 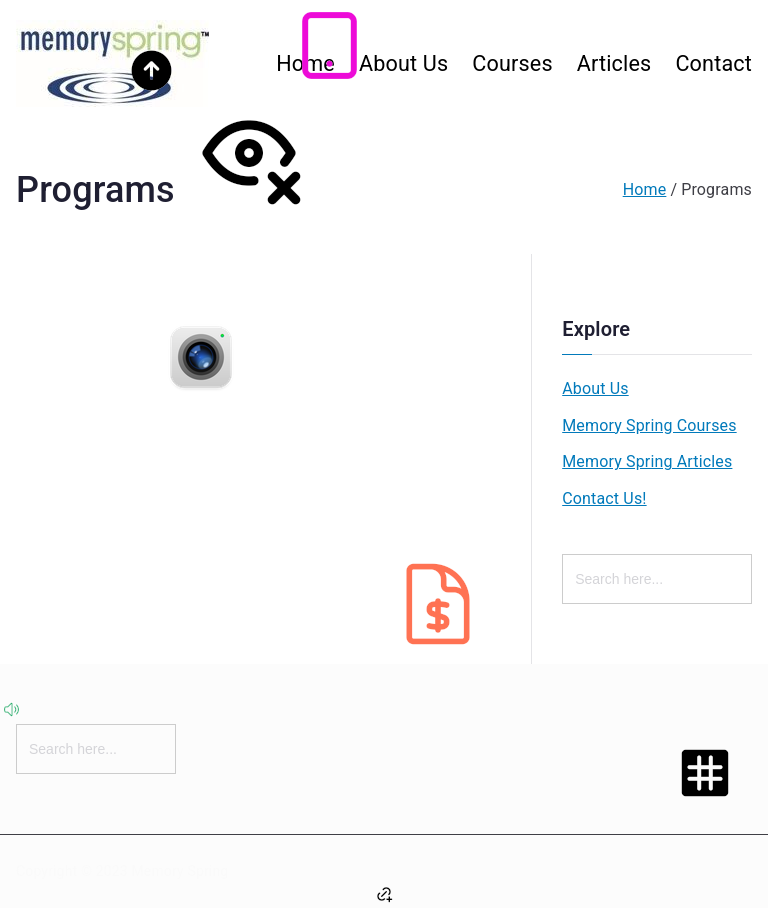 What do you see at coordinates (438, 604) in the screenshot?
I see `view financial document or invoice` at bounding box center [438, 604].